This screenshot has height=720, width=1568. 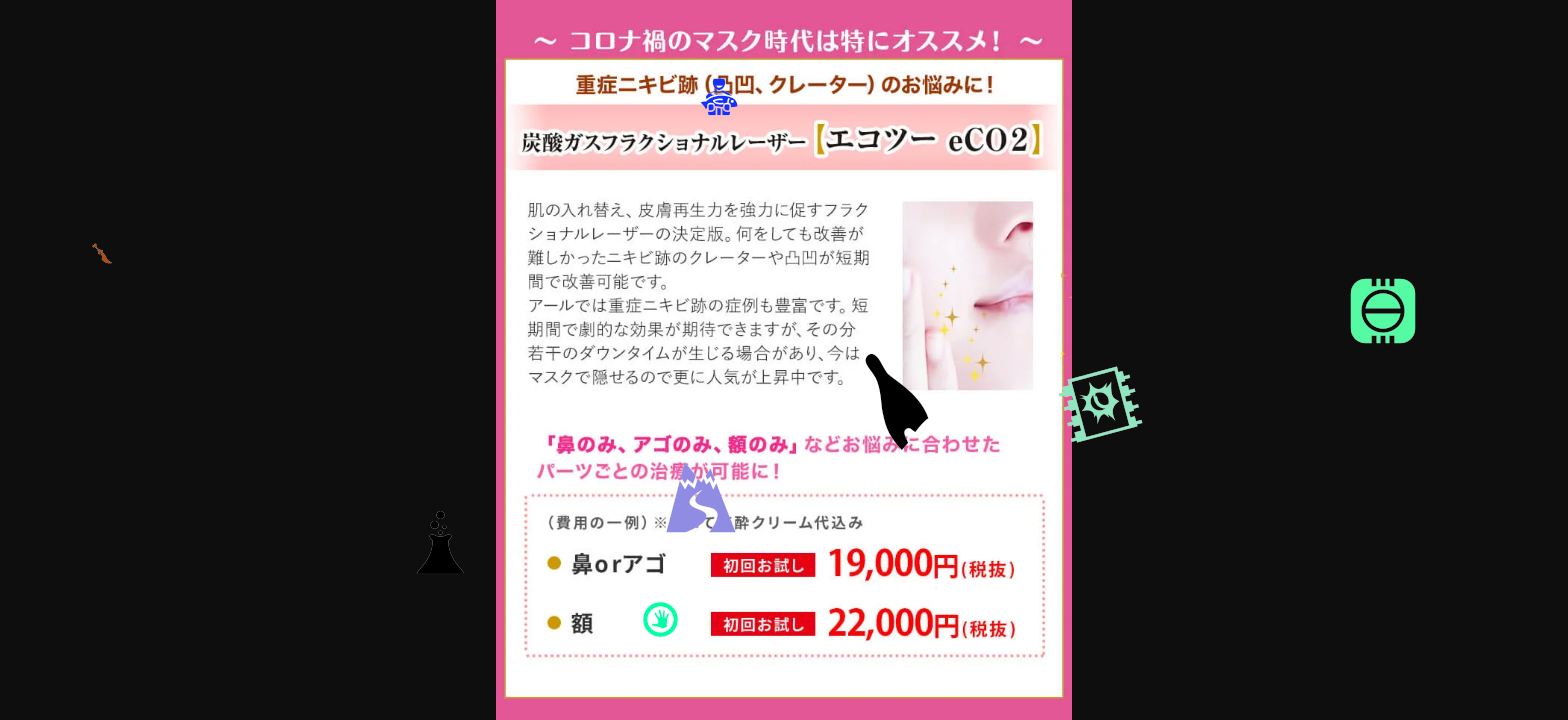 I want to click on represents a microchip or processor component, so click(x=1383, y=311).